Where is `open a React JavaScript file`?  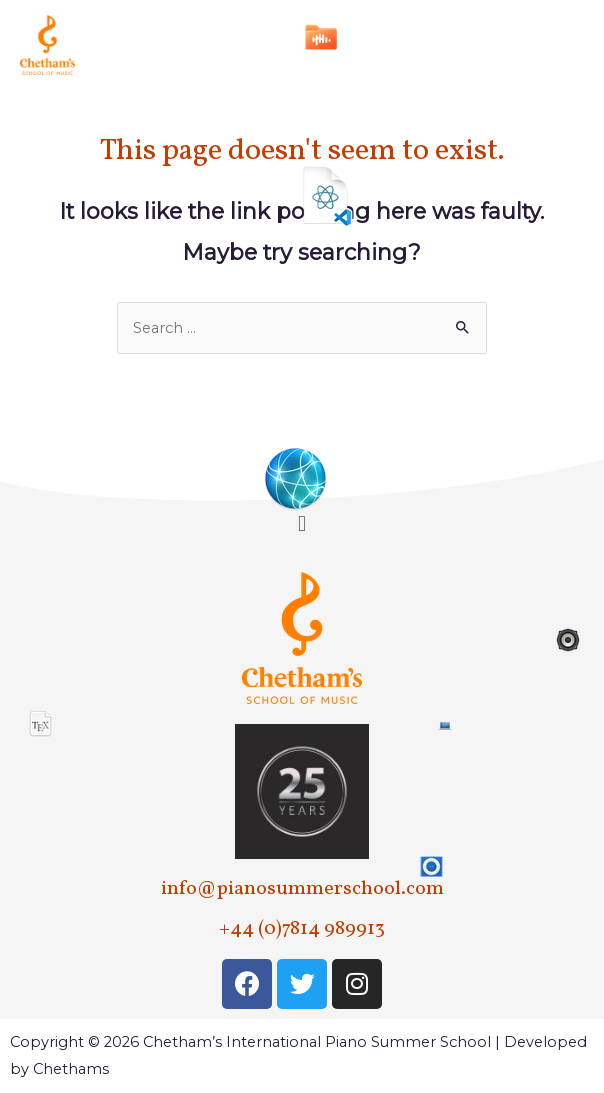 open a React JavaScript file is located at coordinates (325, 196).